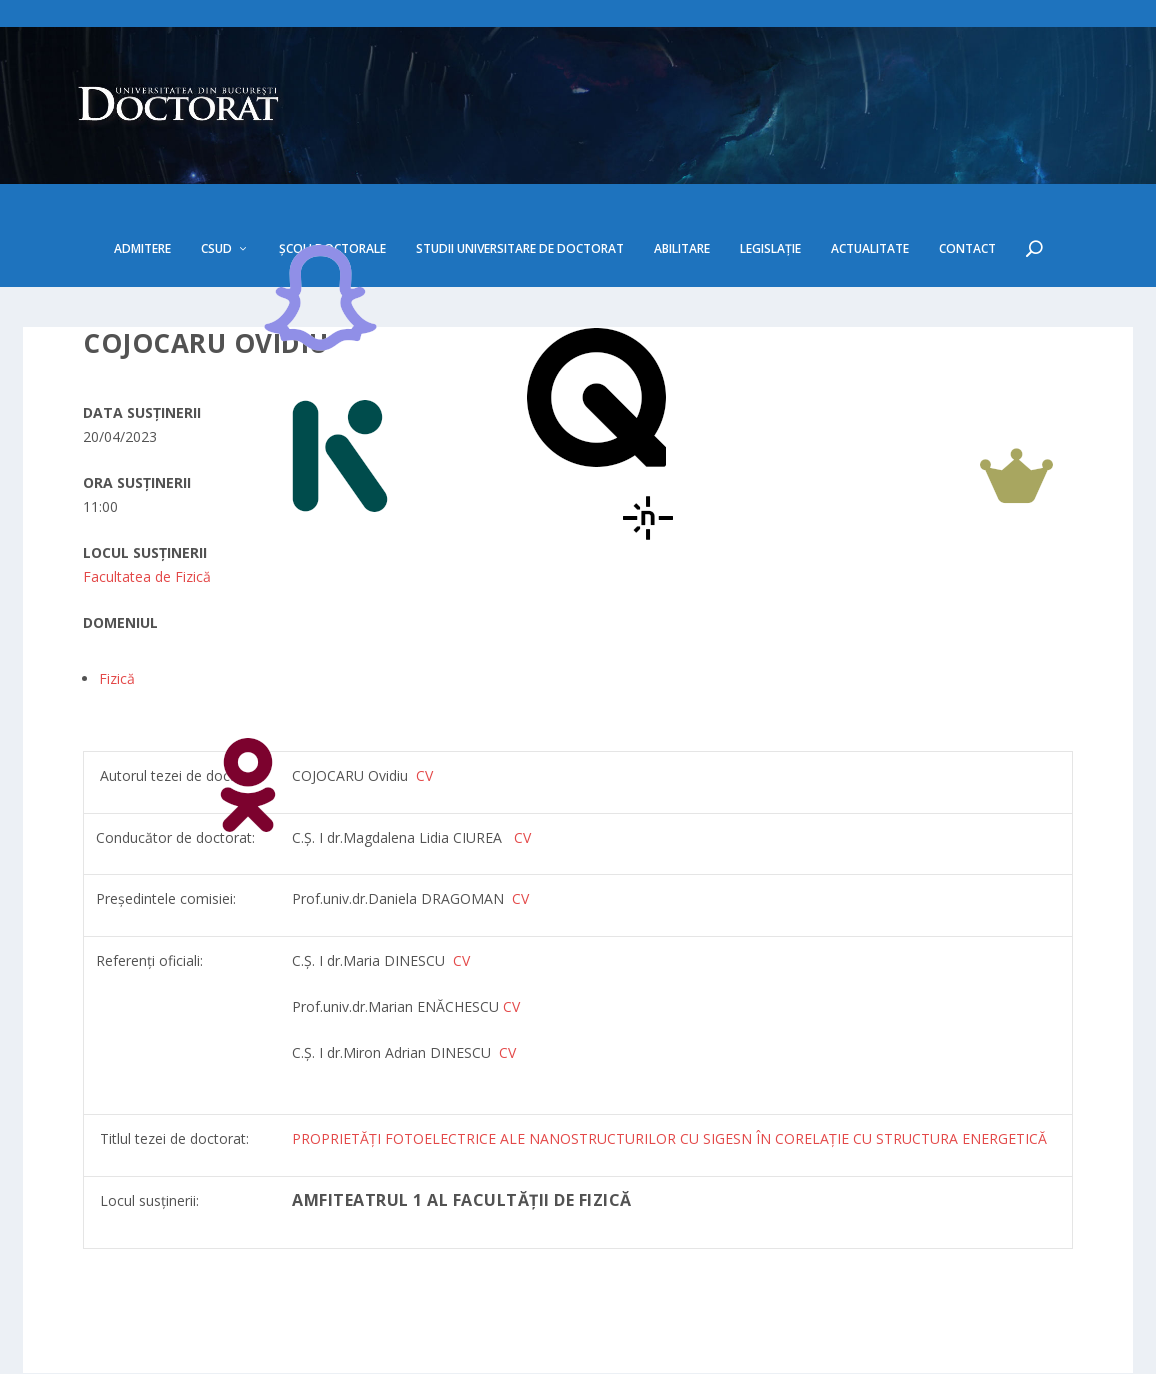 The image size is (1156, 1374). Describe the element at coordinates (1016, 477) in the screenshot. I see `web awesome brand logo` at that location.